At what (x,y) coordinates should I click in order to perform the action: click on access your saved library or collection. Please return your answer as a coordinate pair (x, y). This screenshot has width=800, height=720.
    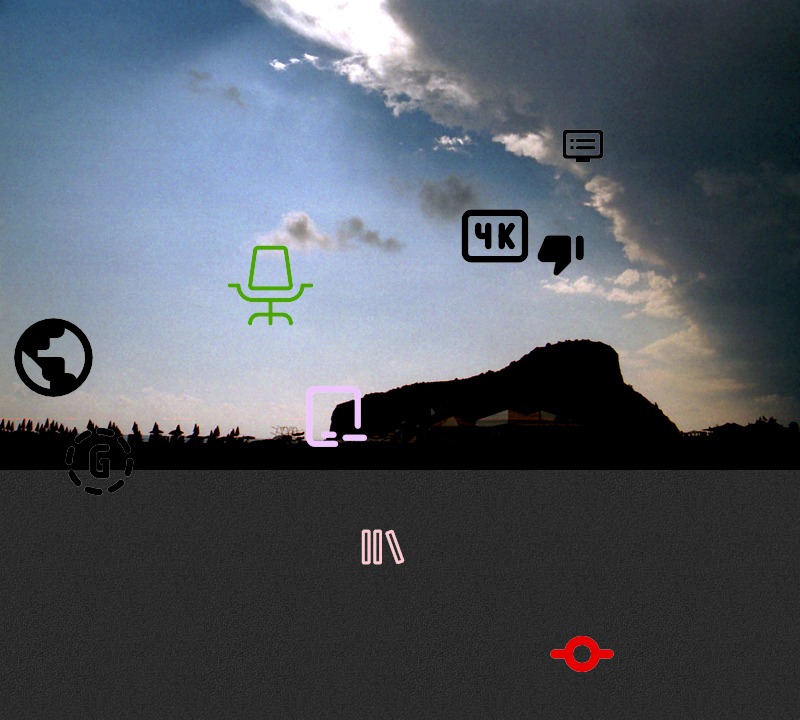
    Looking at the image, I should click on (382, 547).